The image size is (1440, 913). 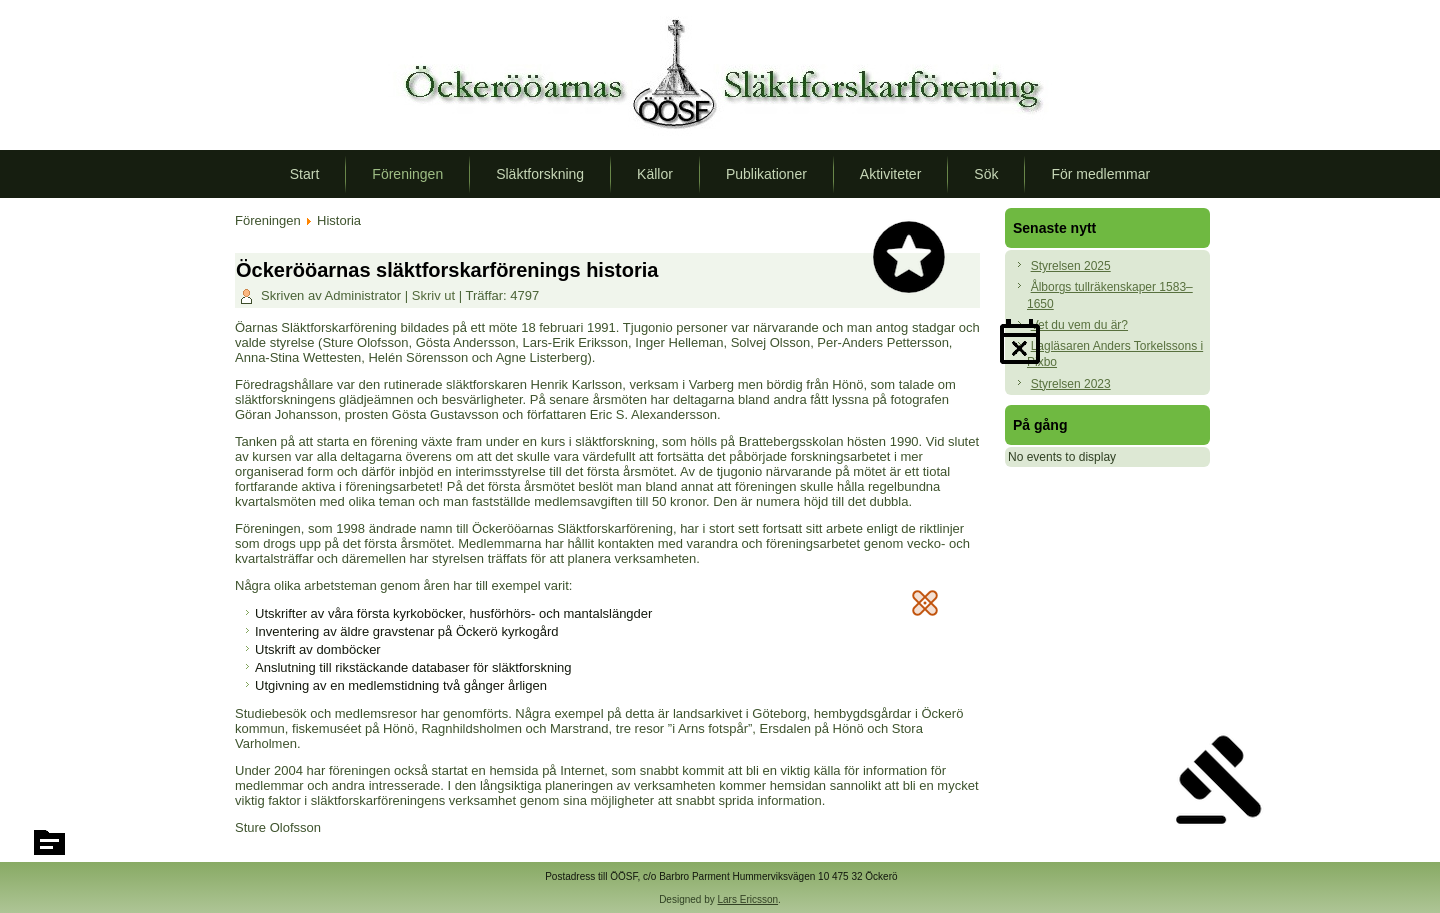 What do you see at coordinates (925, 603) in the screenshot?
I see `access health or first aid resources` at bounding box center [925, 603].